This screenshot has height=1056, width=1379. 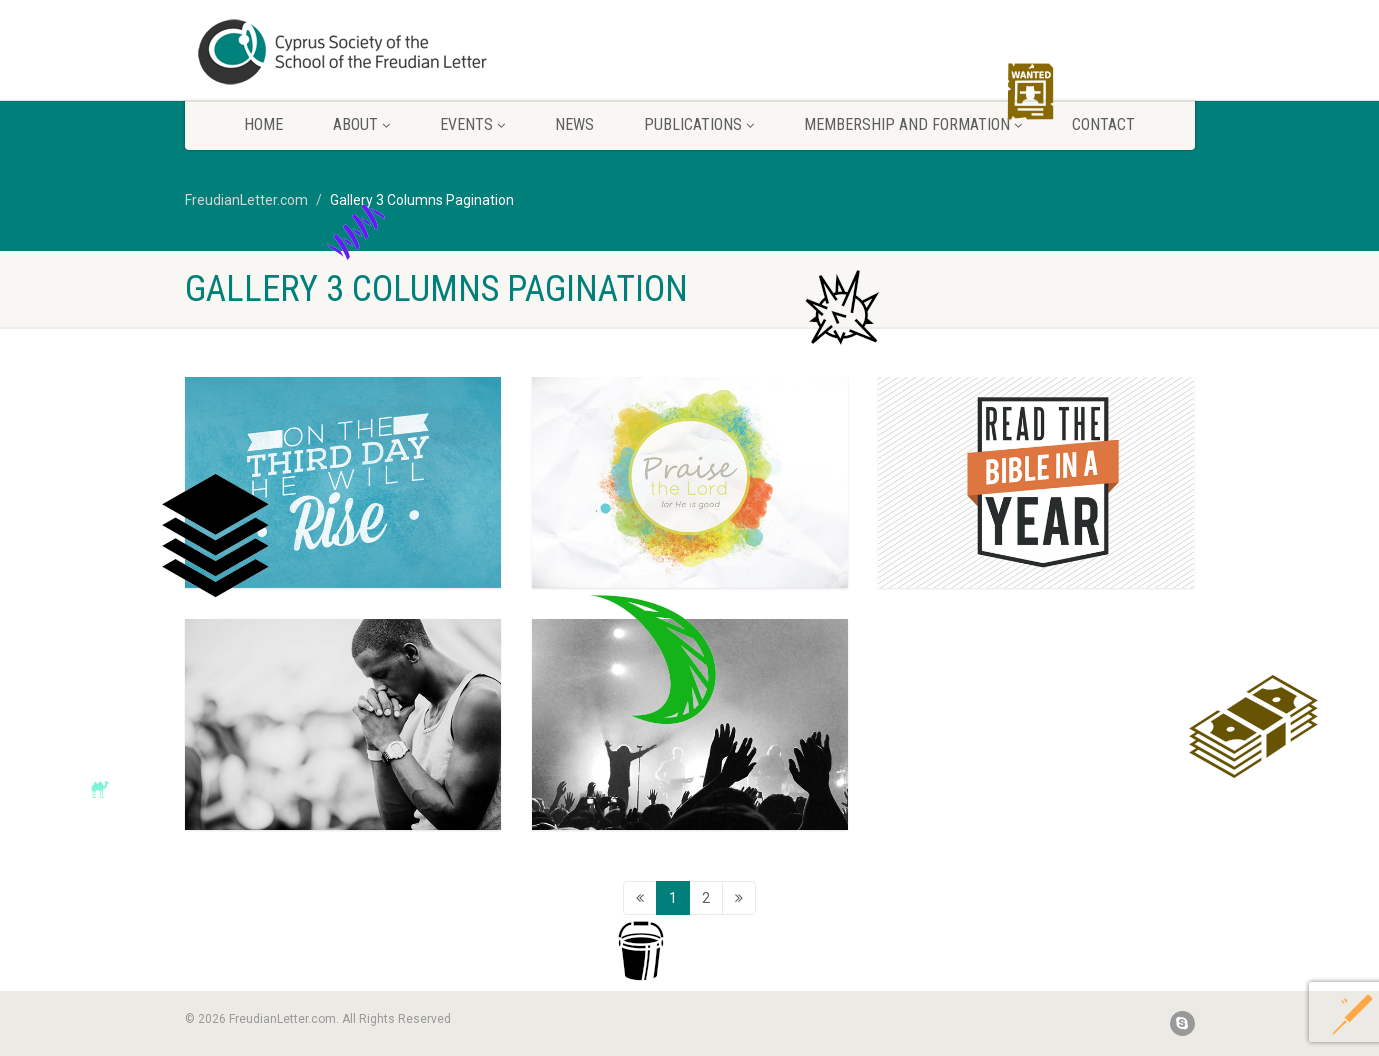 What do you see at coordinates (1352, 1014) in the screenshot?
I see `access cricket game or sports content` at bounding box center [1352, 1014].